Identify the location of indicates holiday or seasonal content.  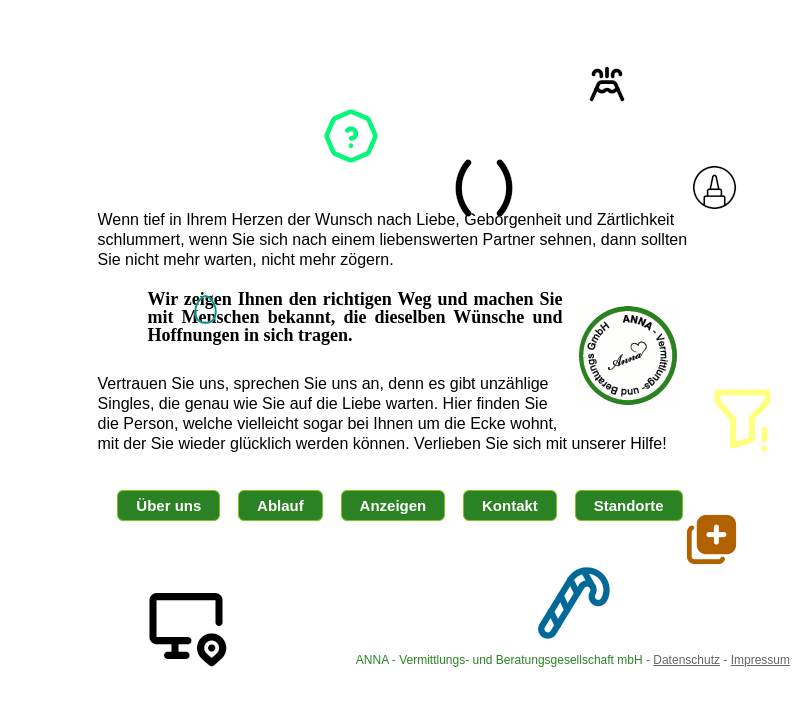
(574, 603).